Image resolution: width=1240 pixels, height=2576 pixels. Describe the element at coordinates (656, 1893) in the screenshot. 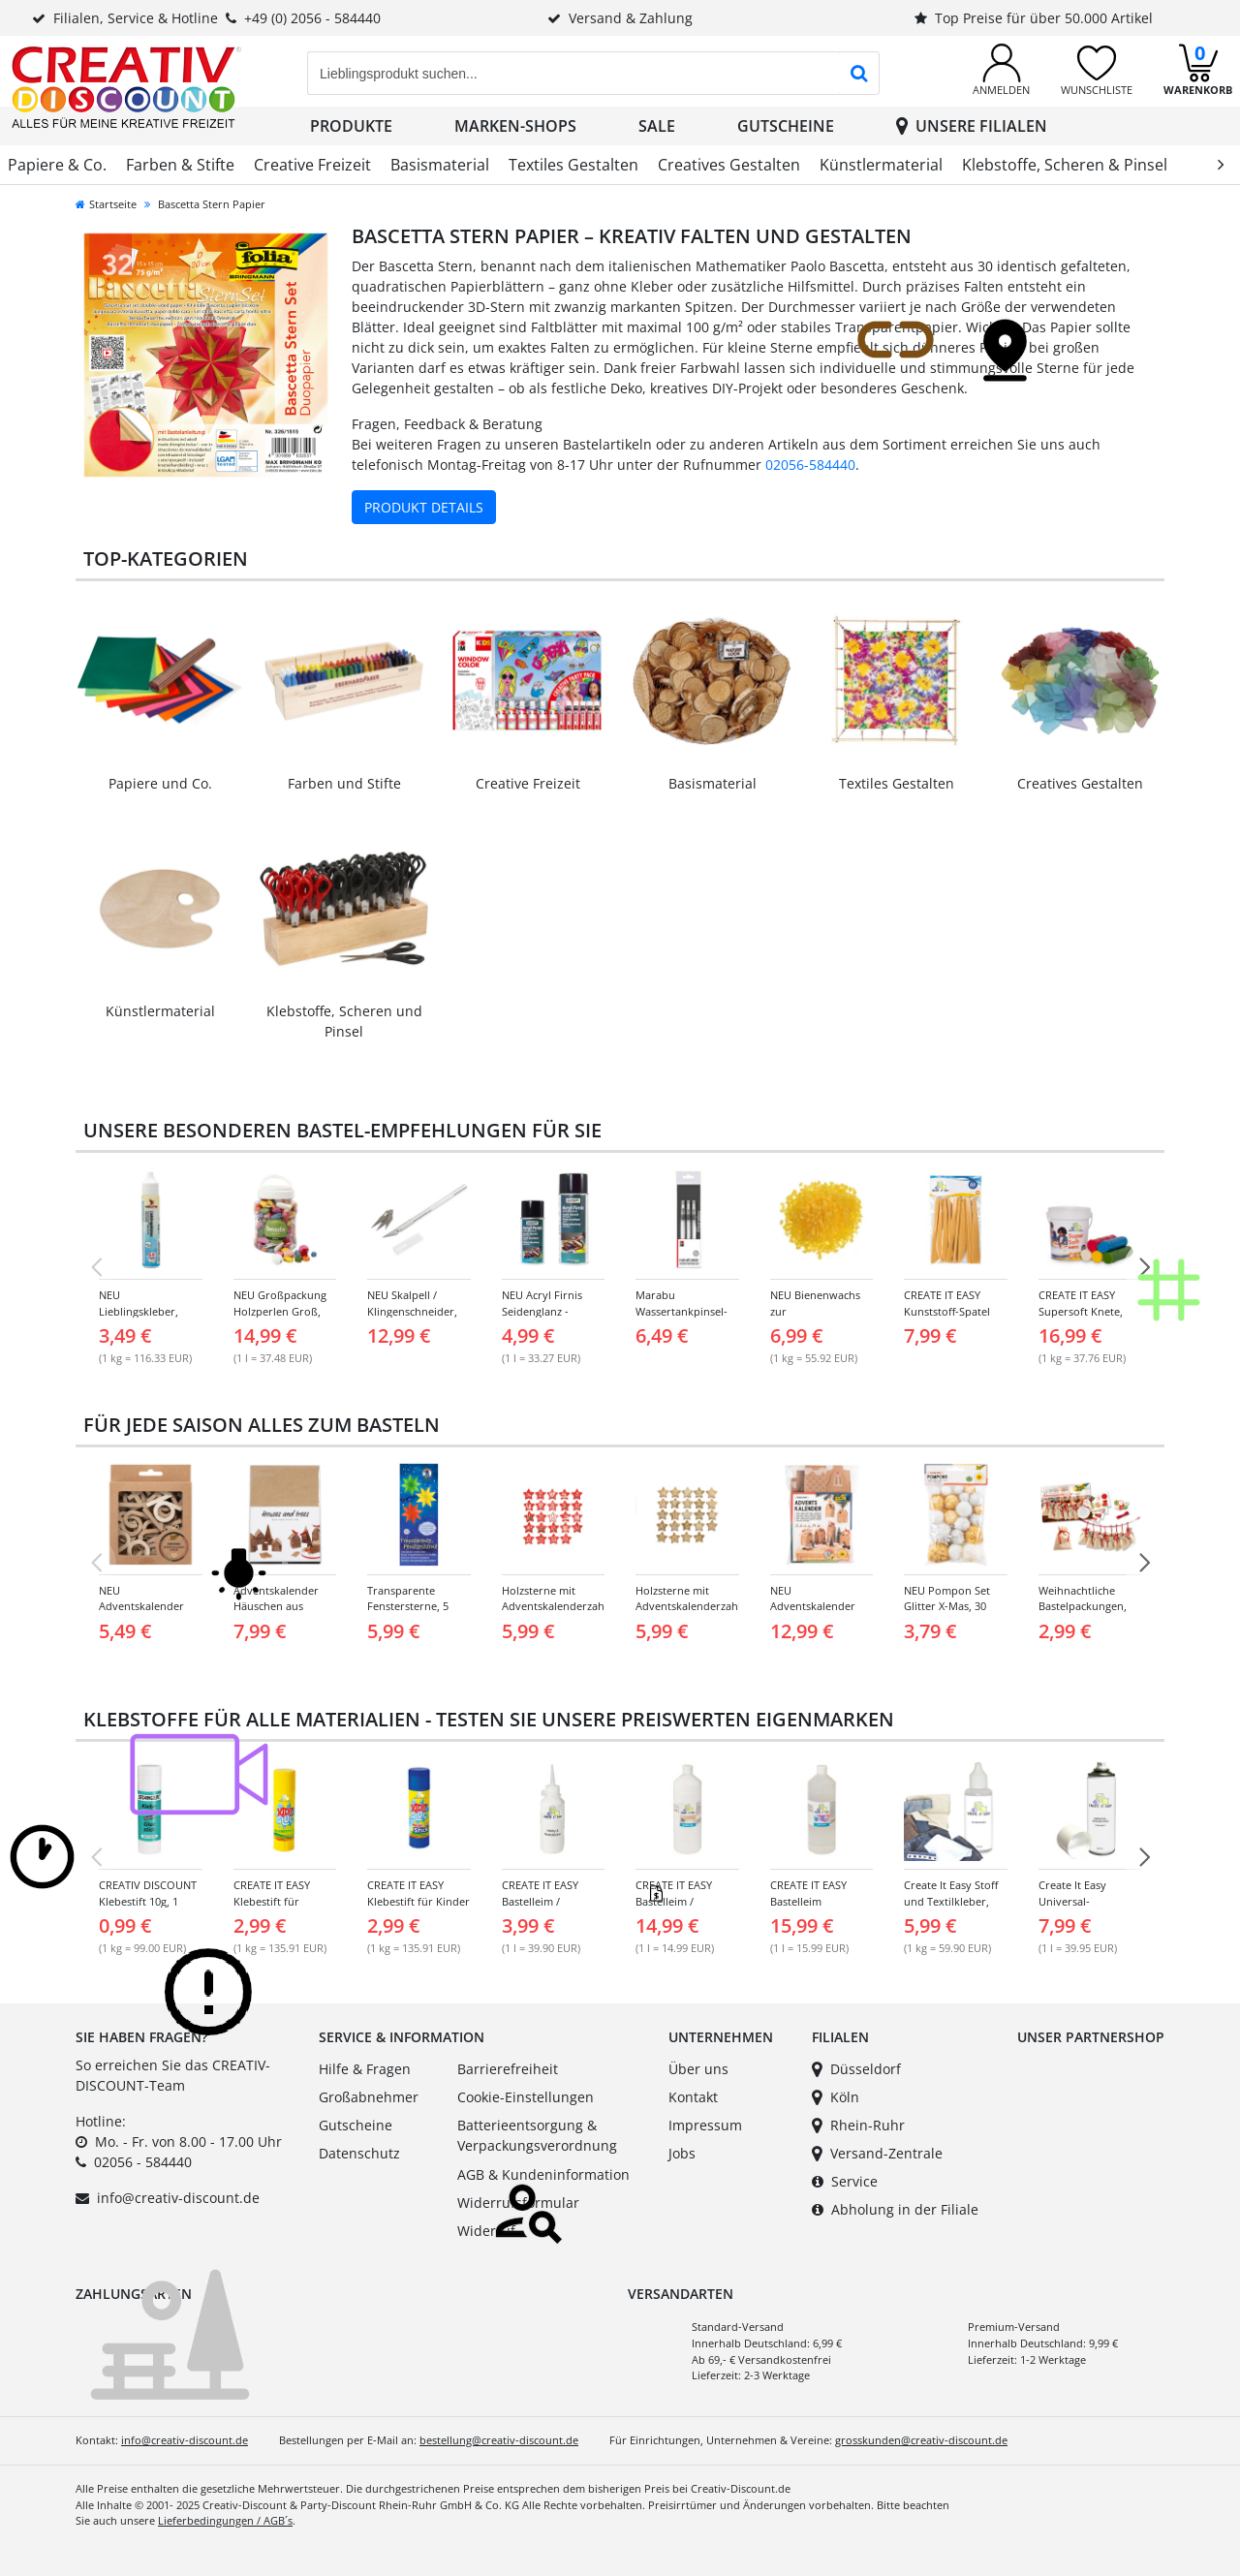

I see `view financial document or invoice` at that location.